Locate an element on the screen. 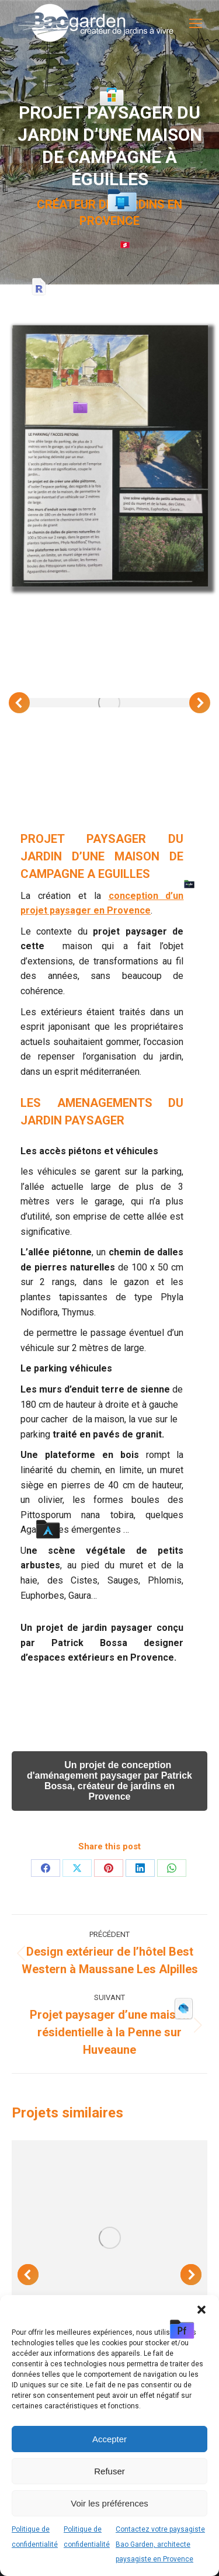  open your documents folder is located at coordinates (80, 407).